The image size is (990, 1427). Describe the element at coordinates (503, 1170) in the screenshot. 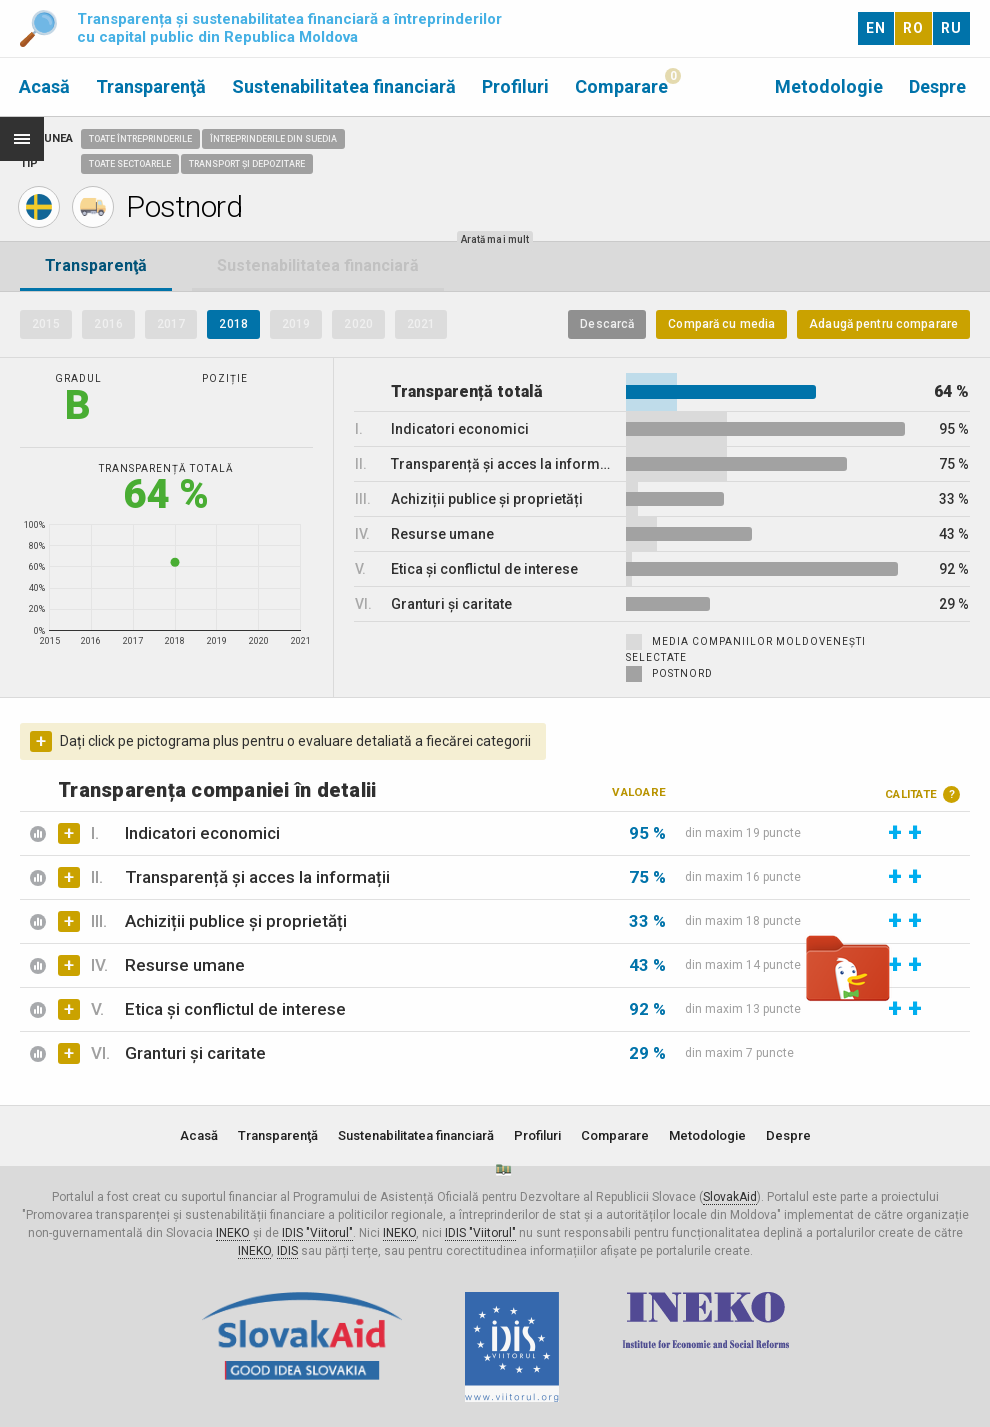

I see `folder containing pokémon safari ball themed content` at that location.